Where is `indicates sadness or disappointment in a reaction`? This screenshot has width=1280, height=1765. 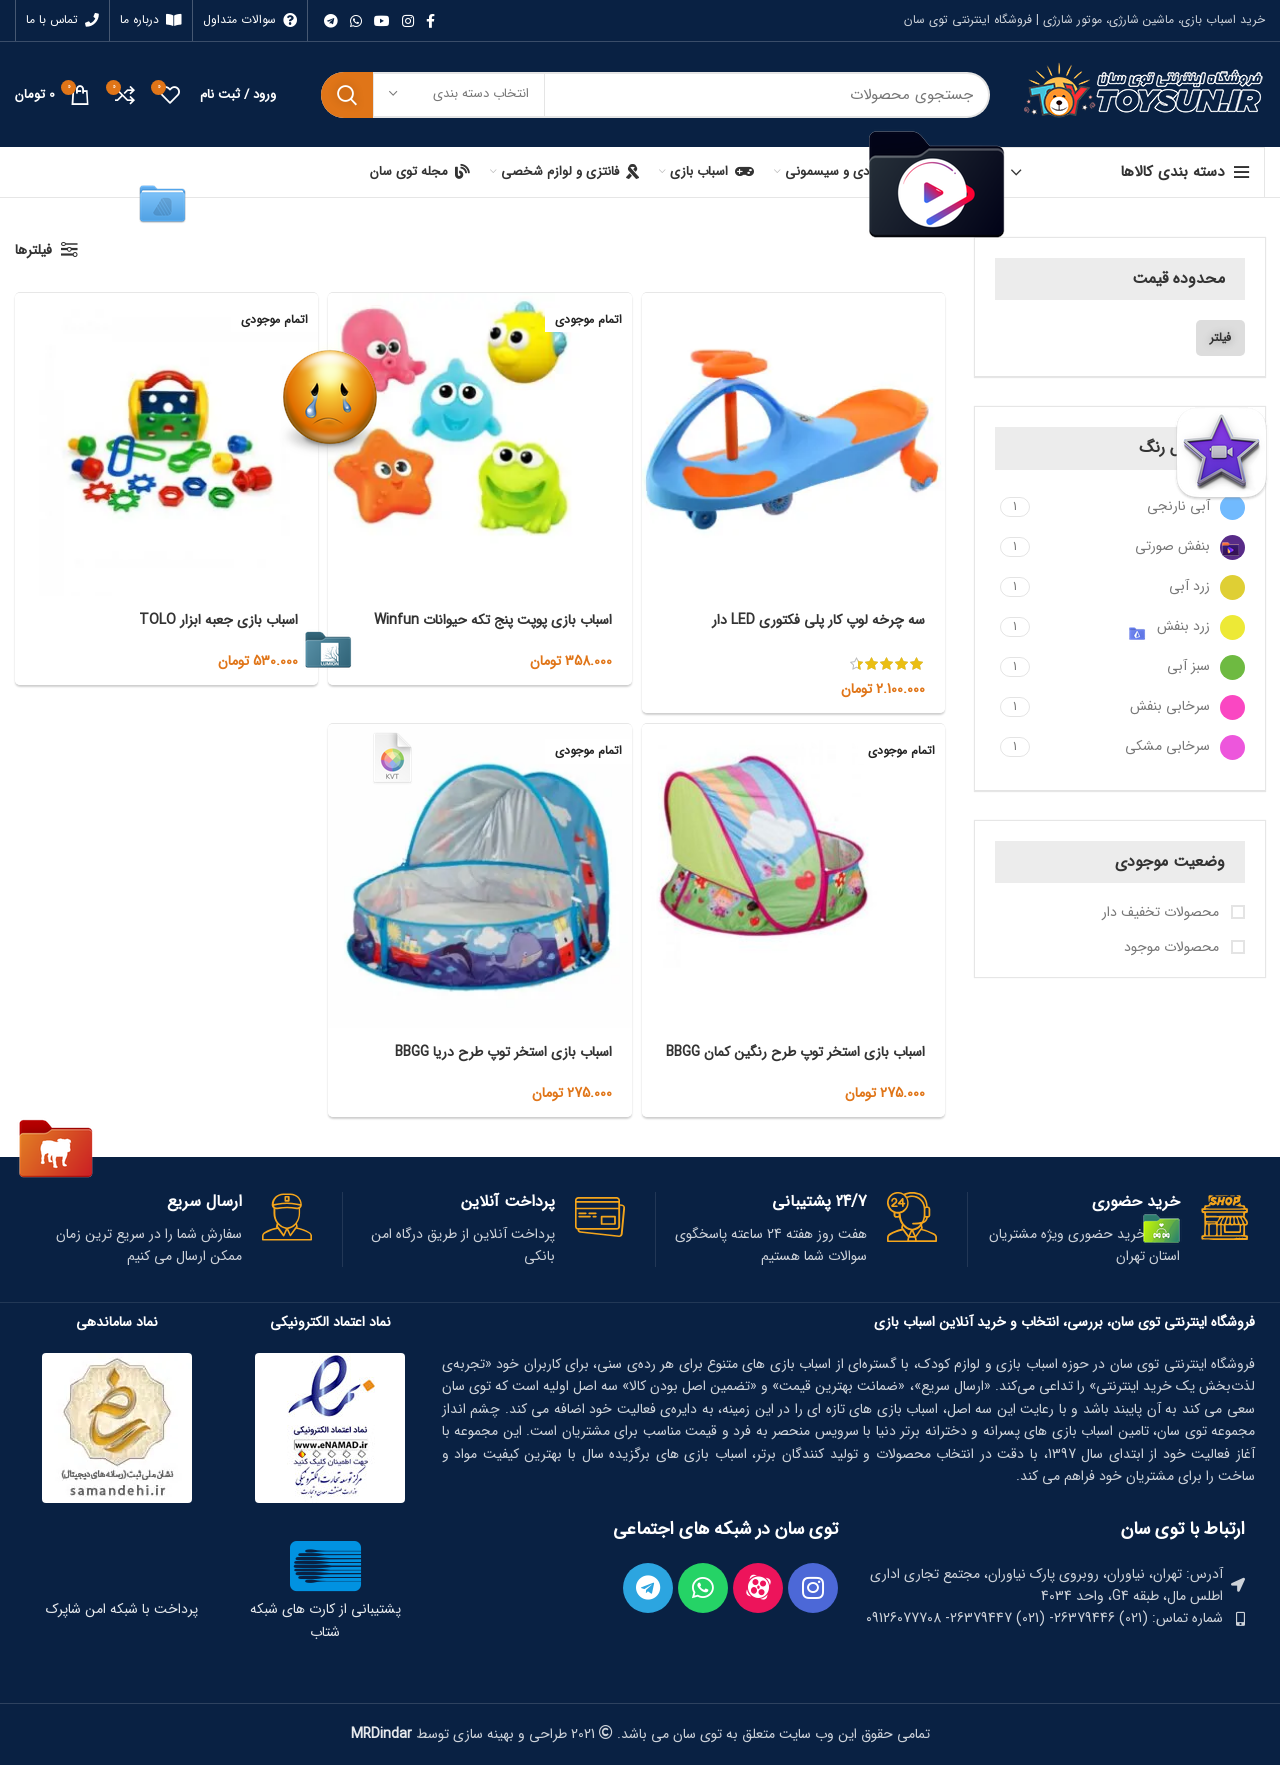
indicates sadness or disappointment in a reaction is located at coordinates (330, 401).